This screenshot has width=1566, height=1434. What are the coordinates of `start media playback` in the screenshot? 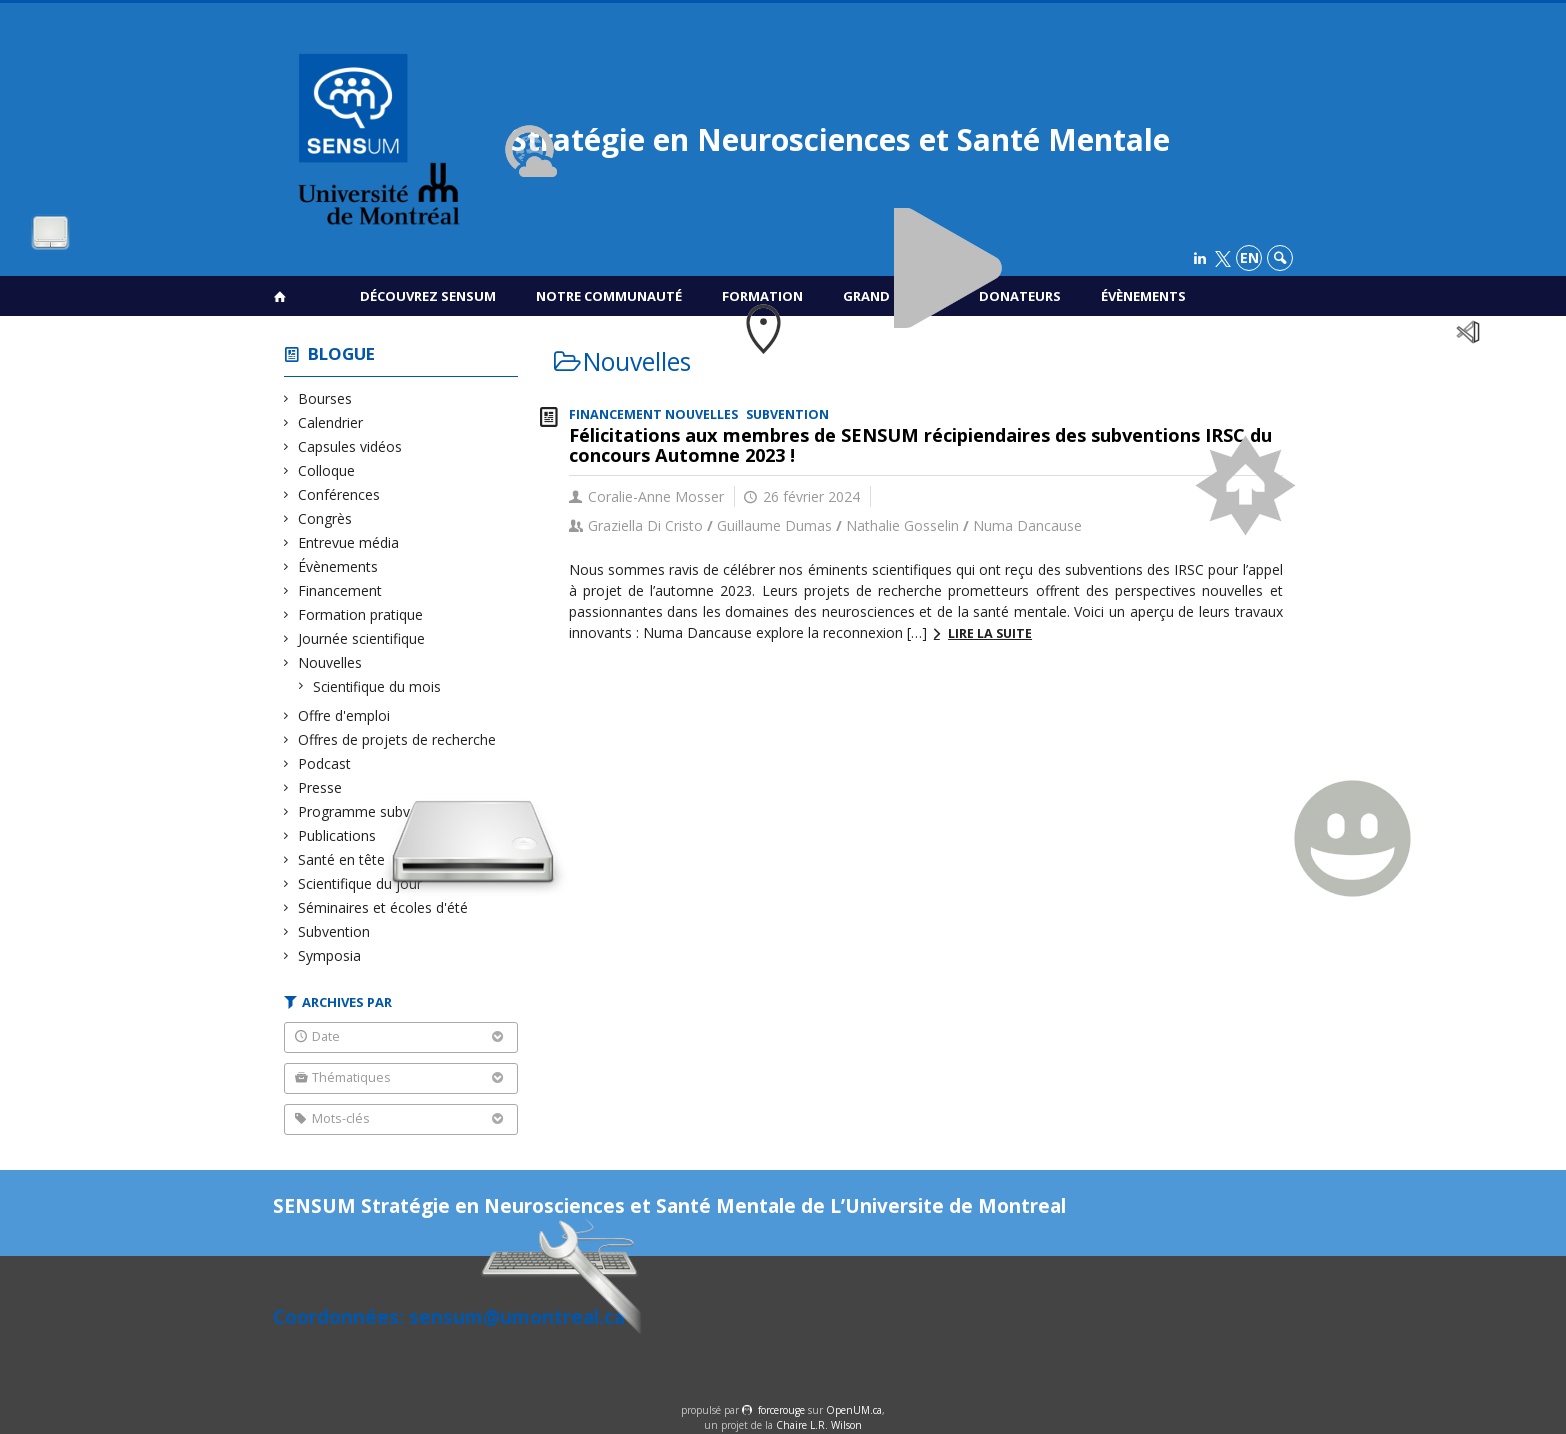 It's located at (942, 268).